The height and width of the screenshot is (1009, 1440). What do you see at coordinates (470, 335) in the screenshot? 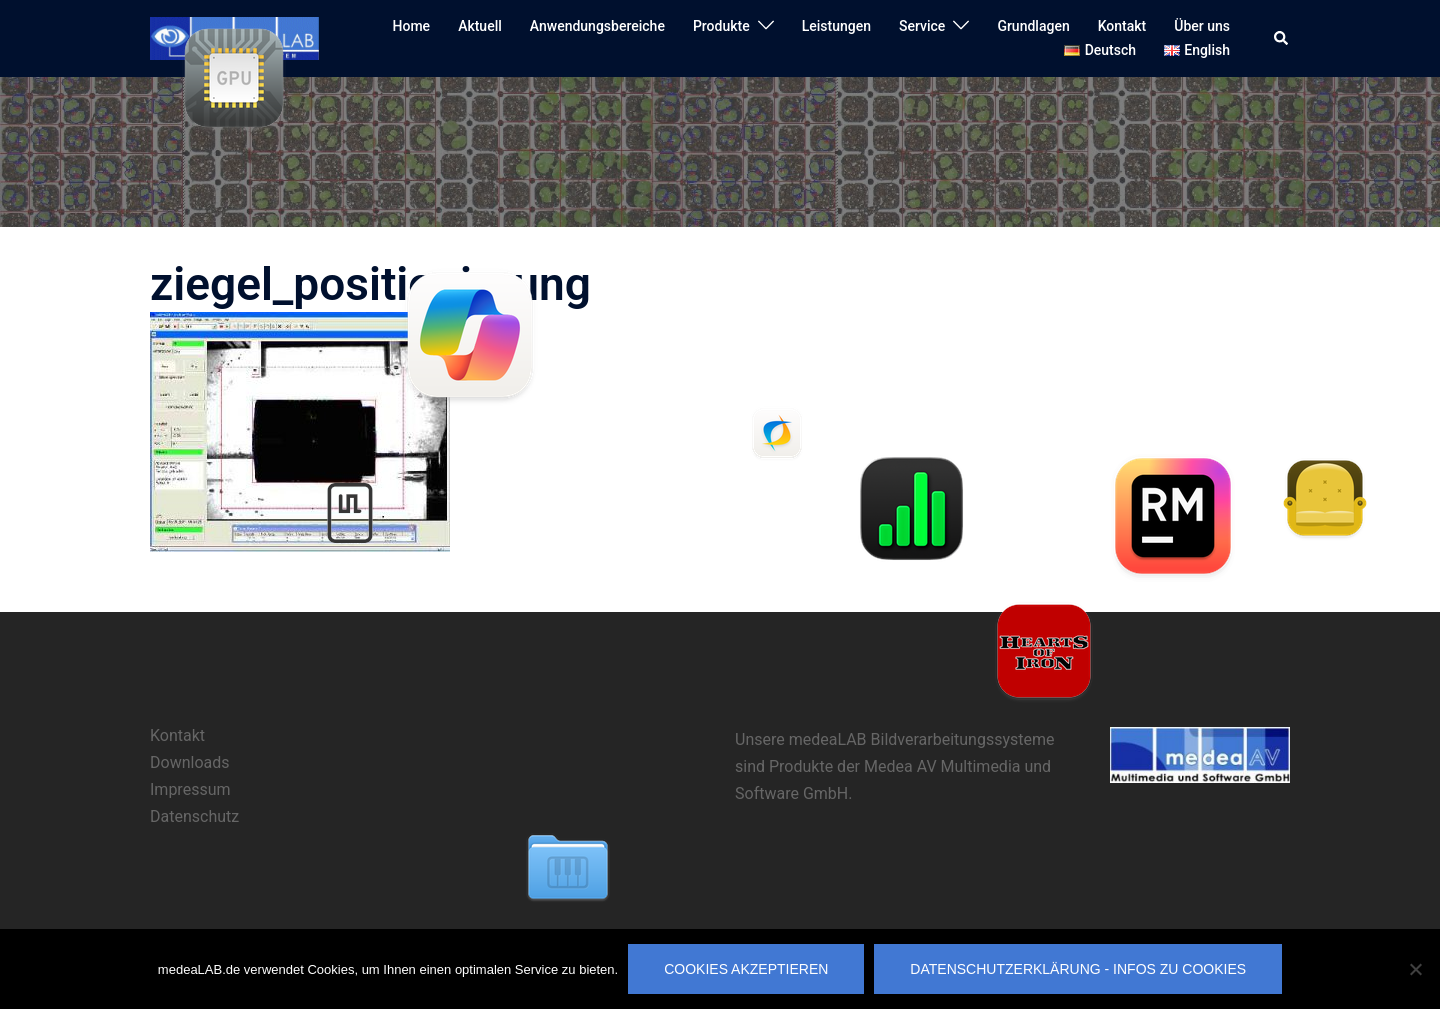
I see `open Microsoft Copilot AI assistant` at bounding box center [470, 335].